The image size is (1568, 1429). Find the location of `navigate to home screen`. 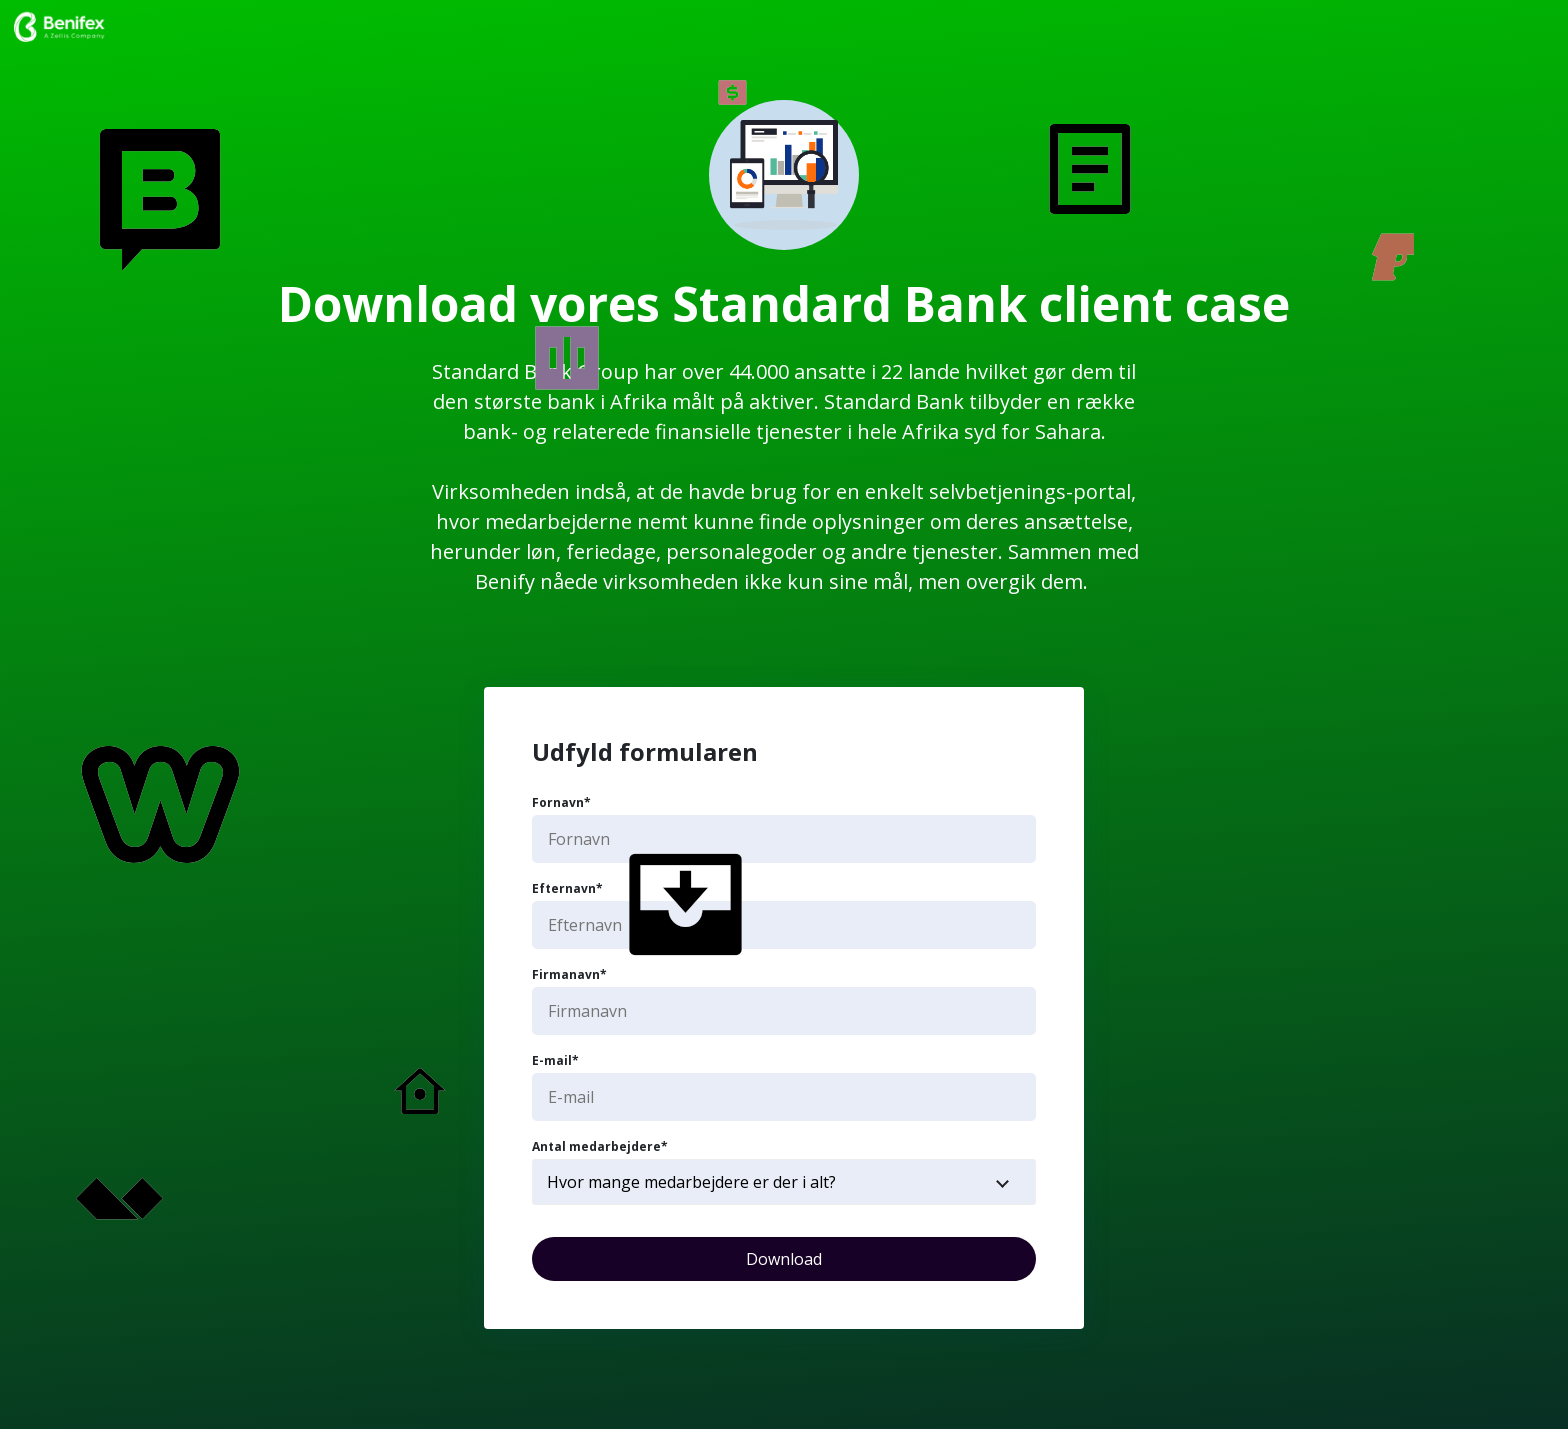

navigate to home screen is located at coordinates (420, 1093).